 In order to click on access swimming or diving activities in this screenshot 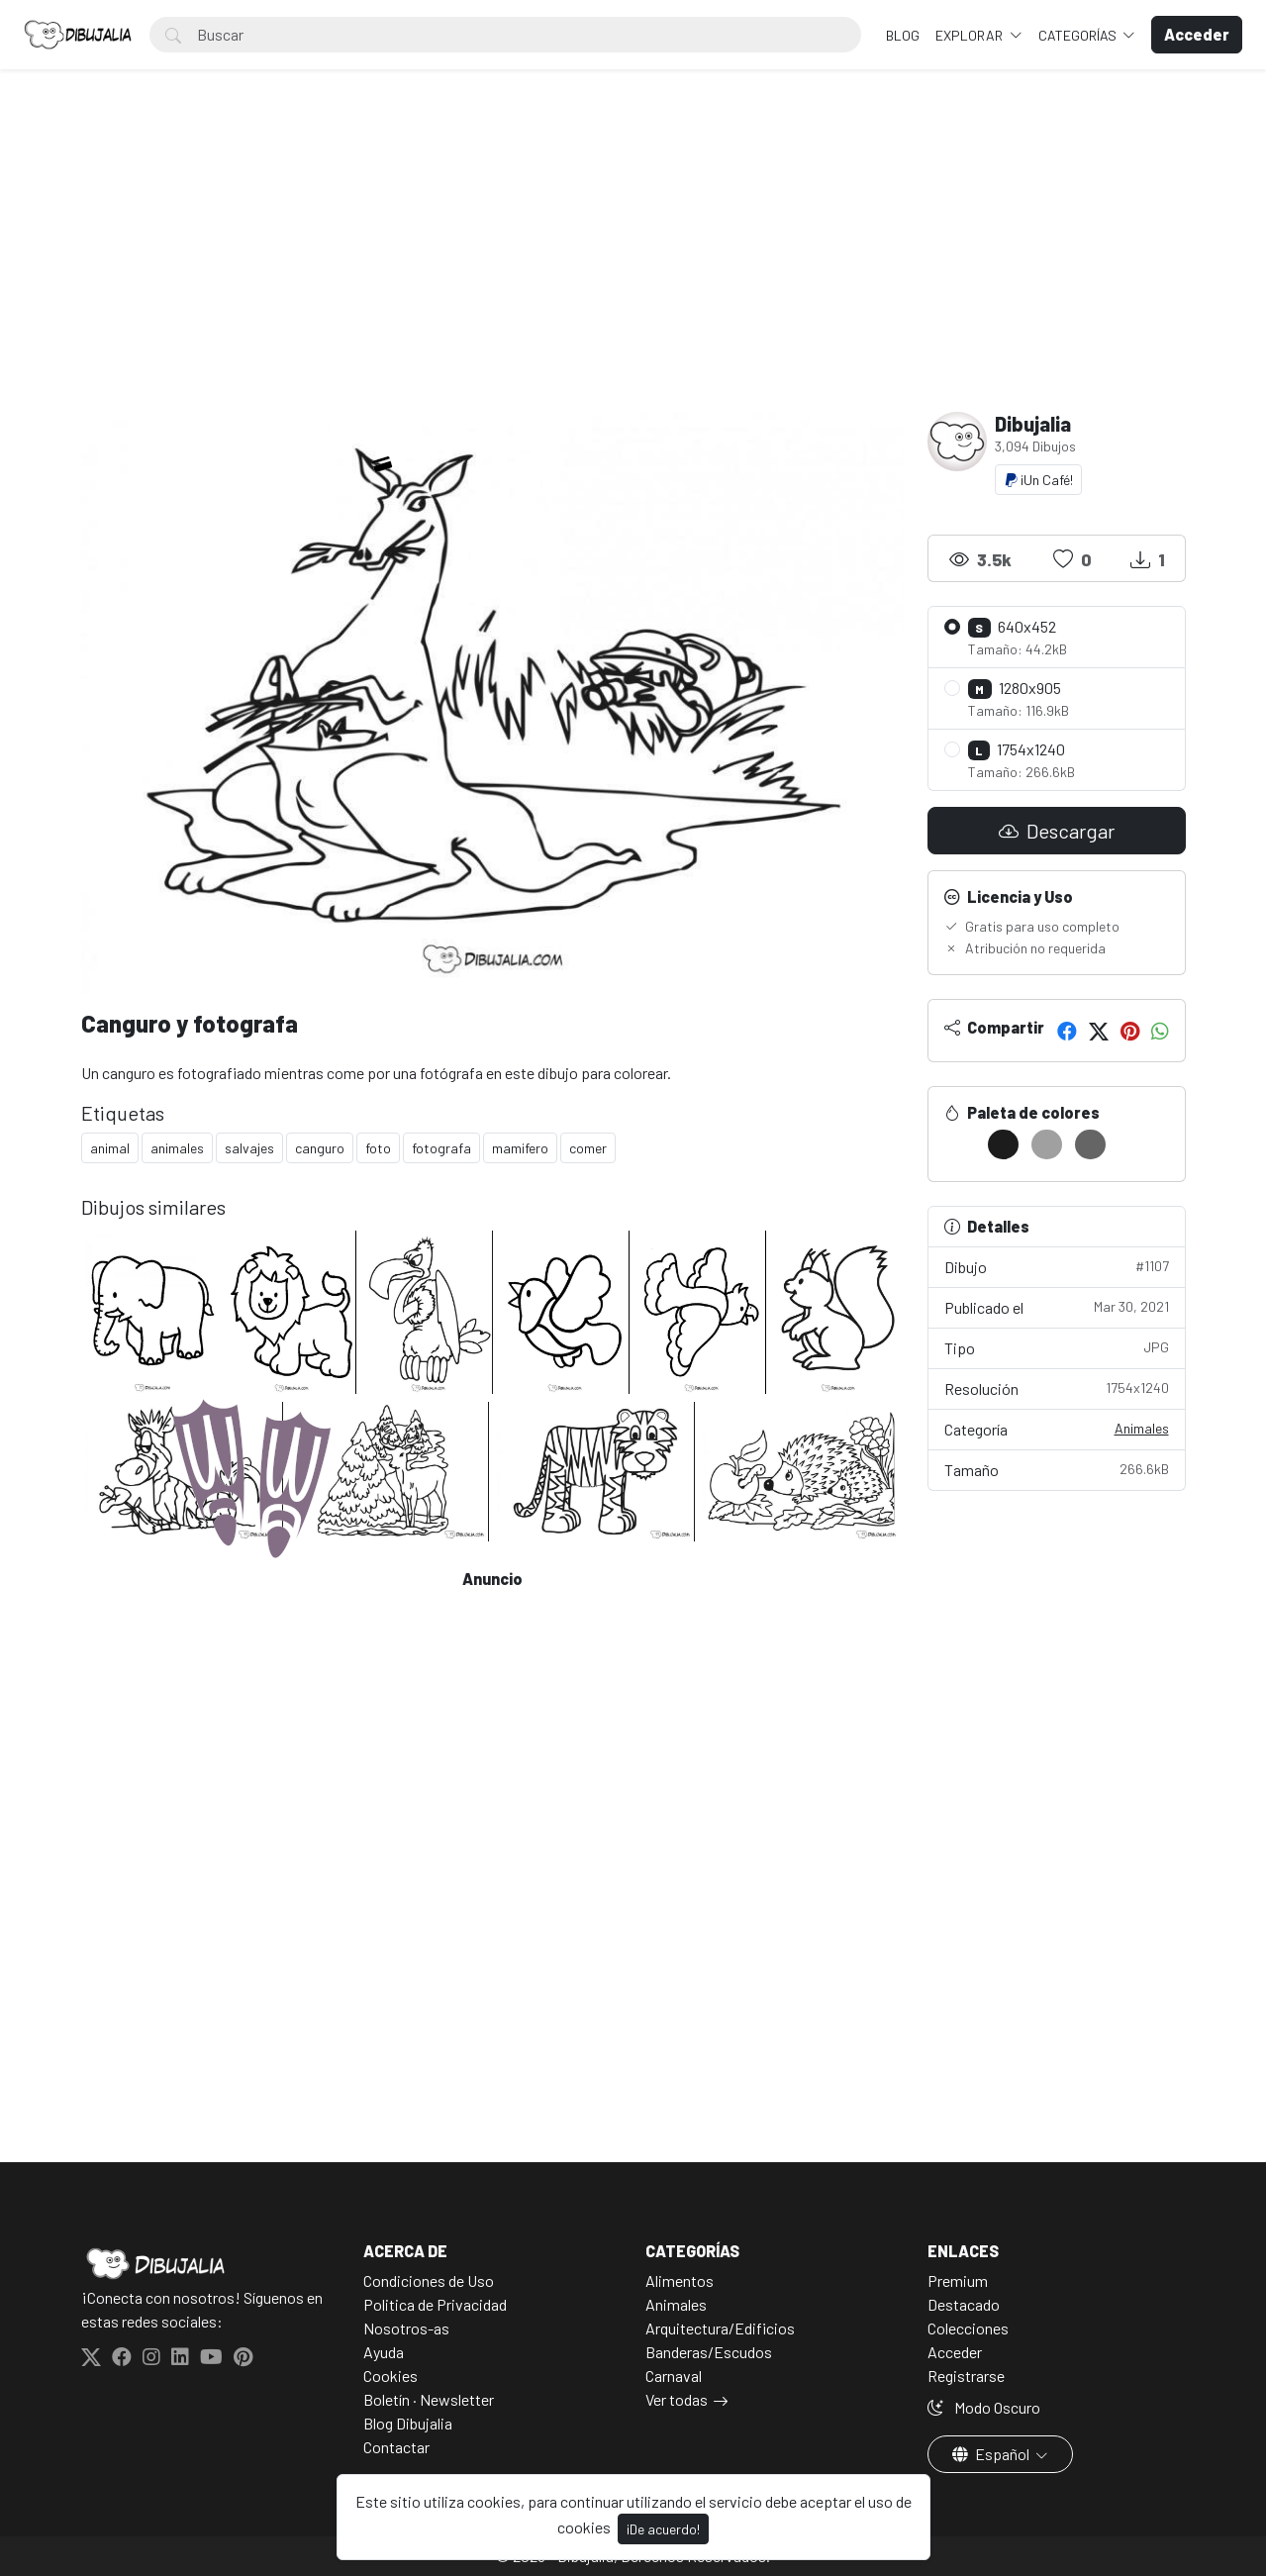, I will do `click(251, 1478)`.